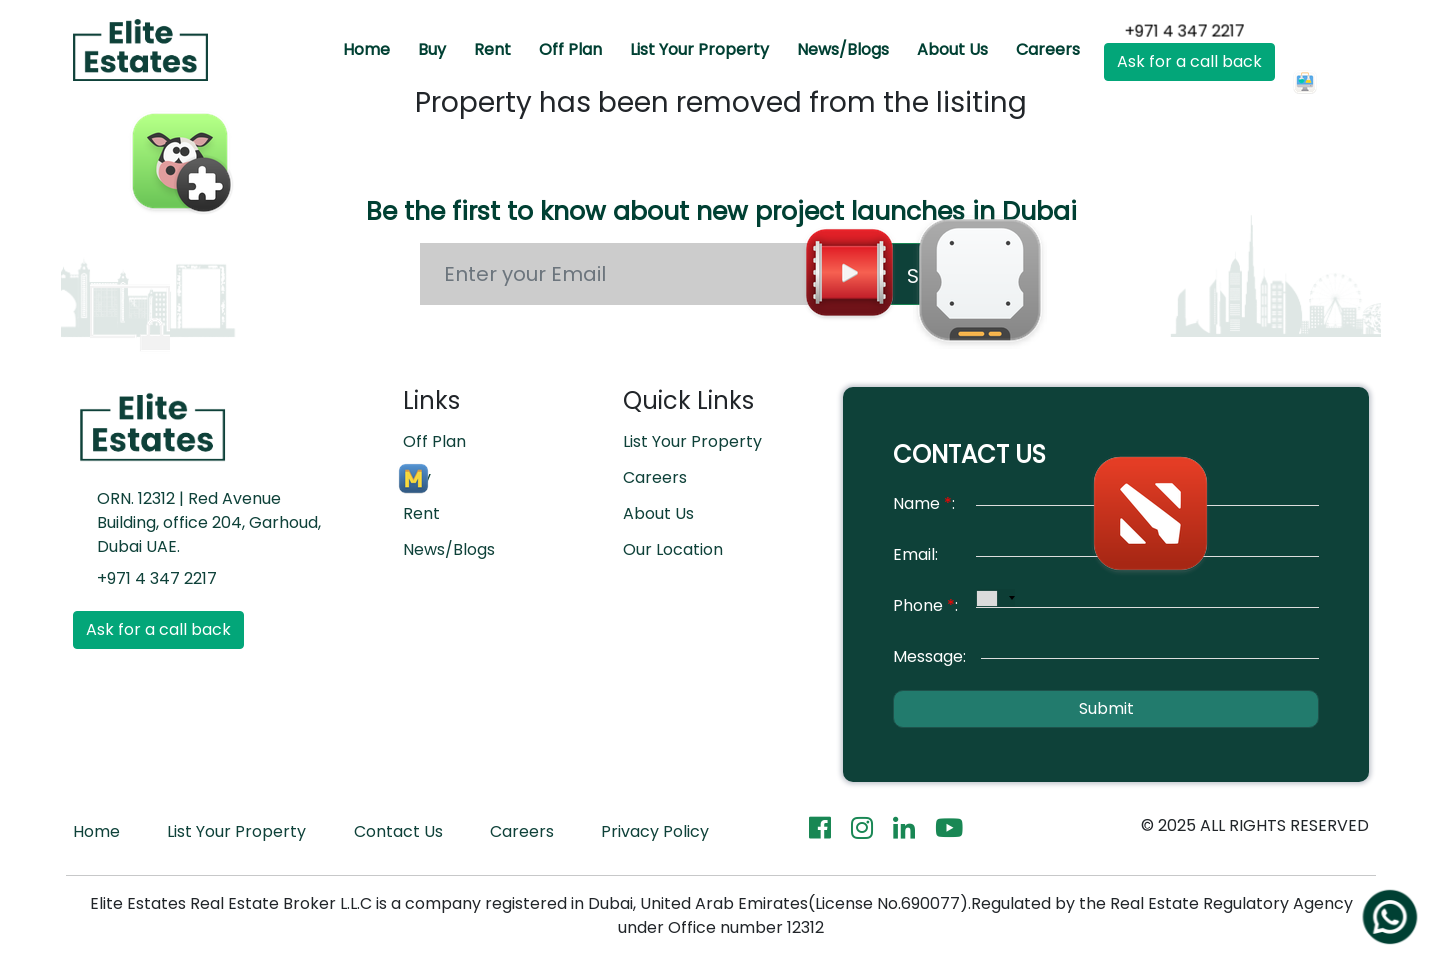  Describe the element at coordinates (413, 478) in the screenshot. I see `launch mullvad browser app` at that location.